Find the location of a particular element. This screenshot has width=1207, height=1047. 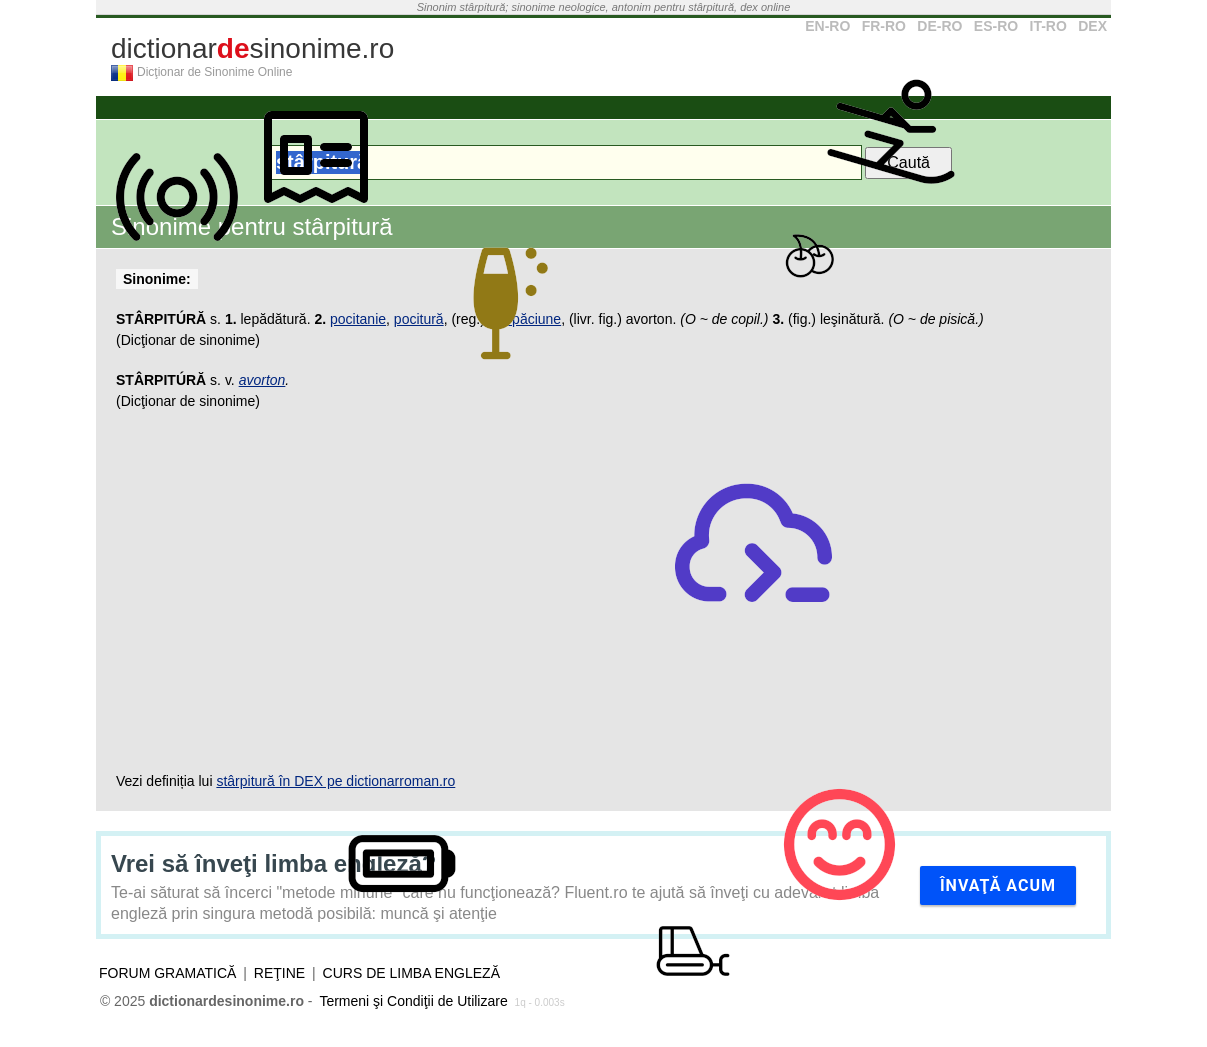

add a positive reaction or emoji is located at coordinates (839, 844).